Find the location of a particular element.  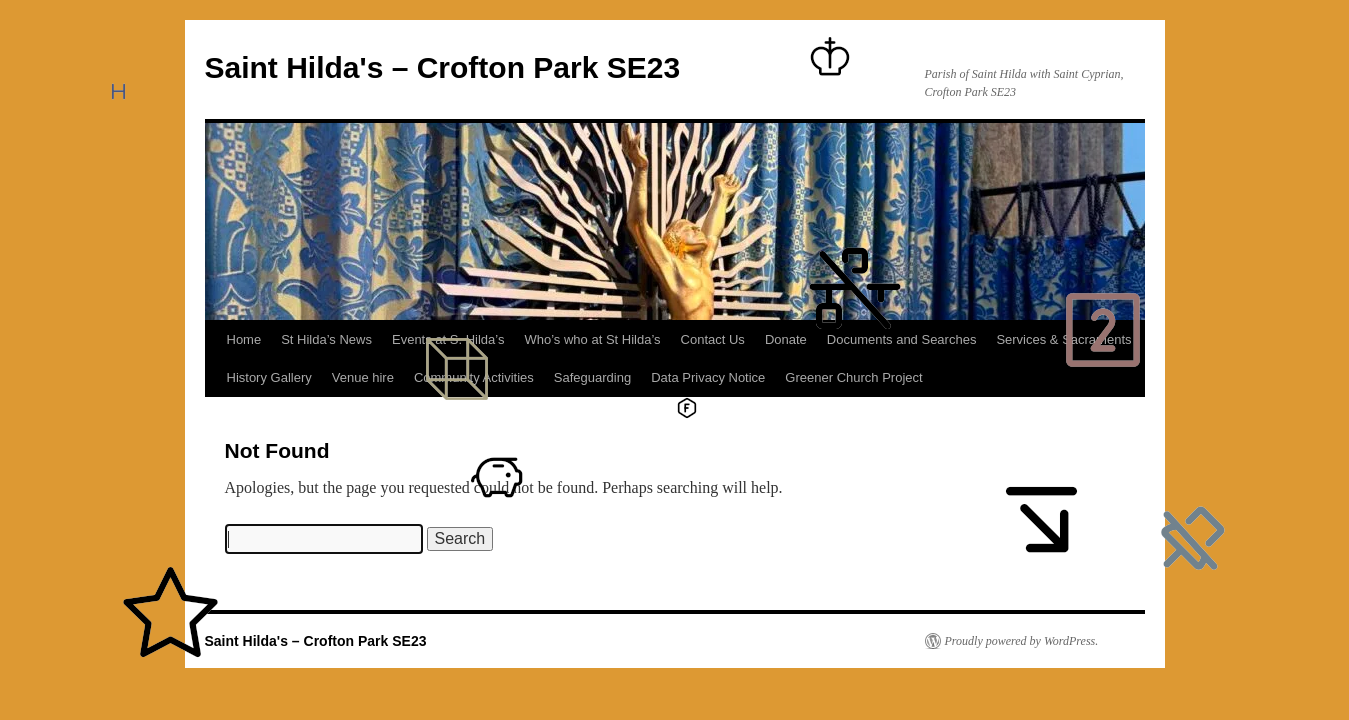

insert a heading in a text editor is located at coordinates (118, 91).